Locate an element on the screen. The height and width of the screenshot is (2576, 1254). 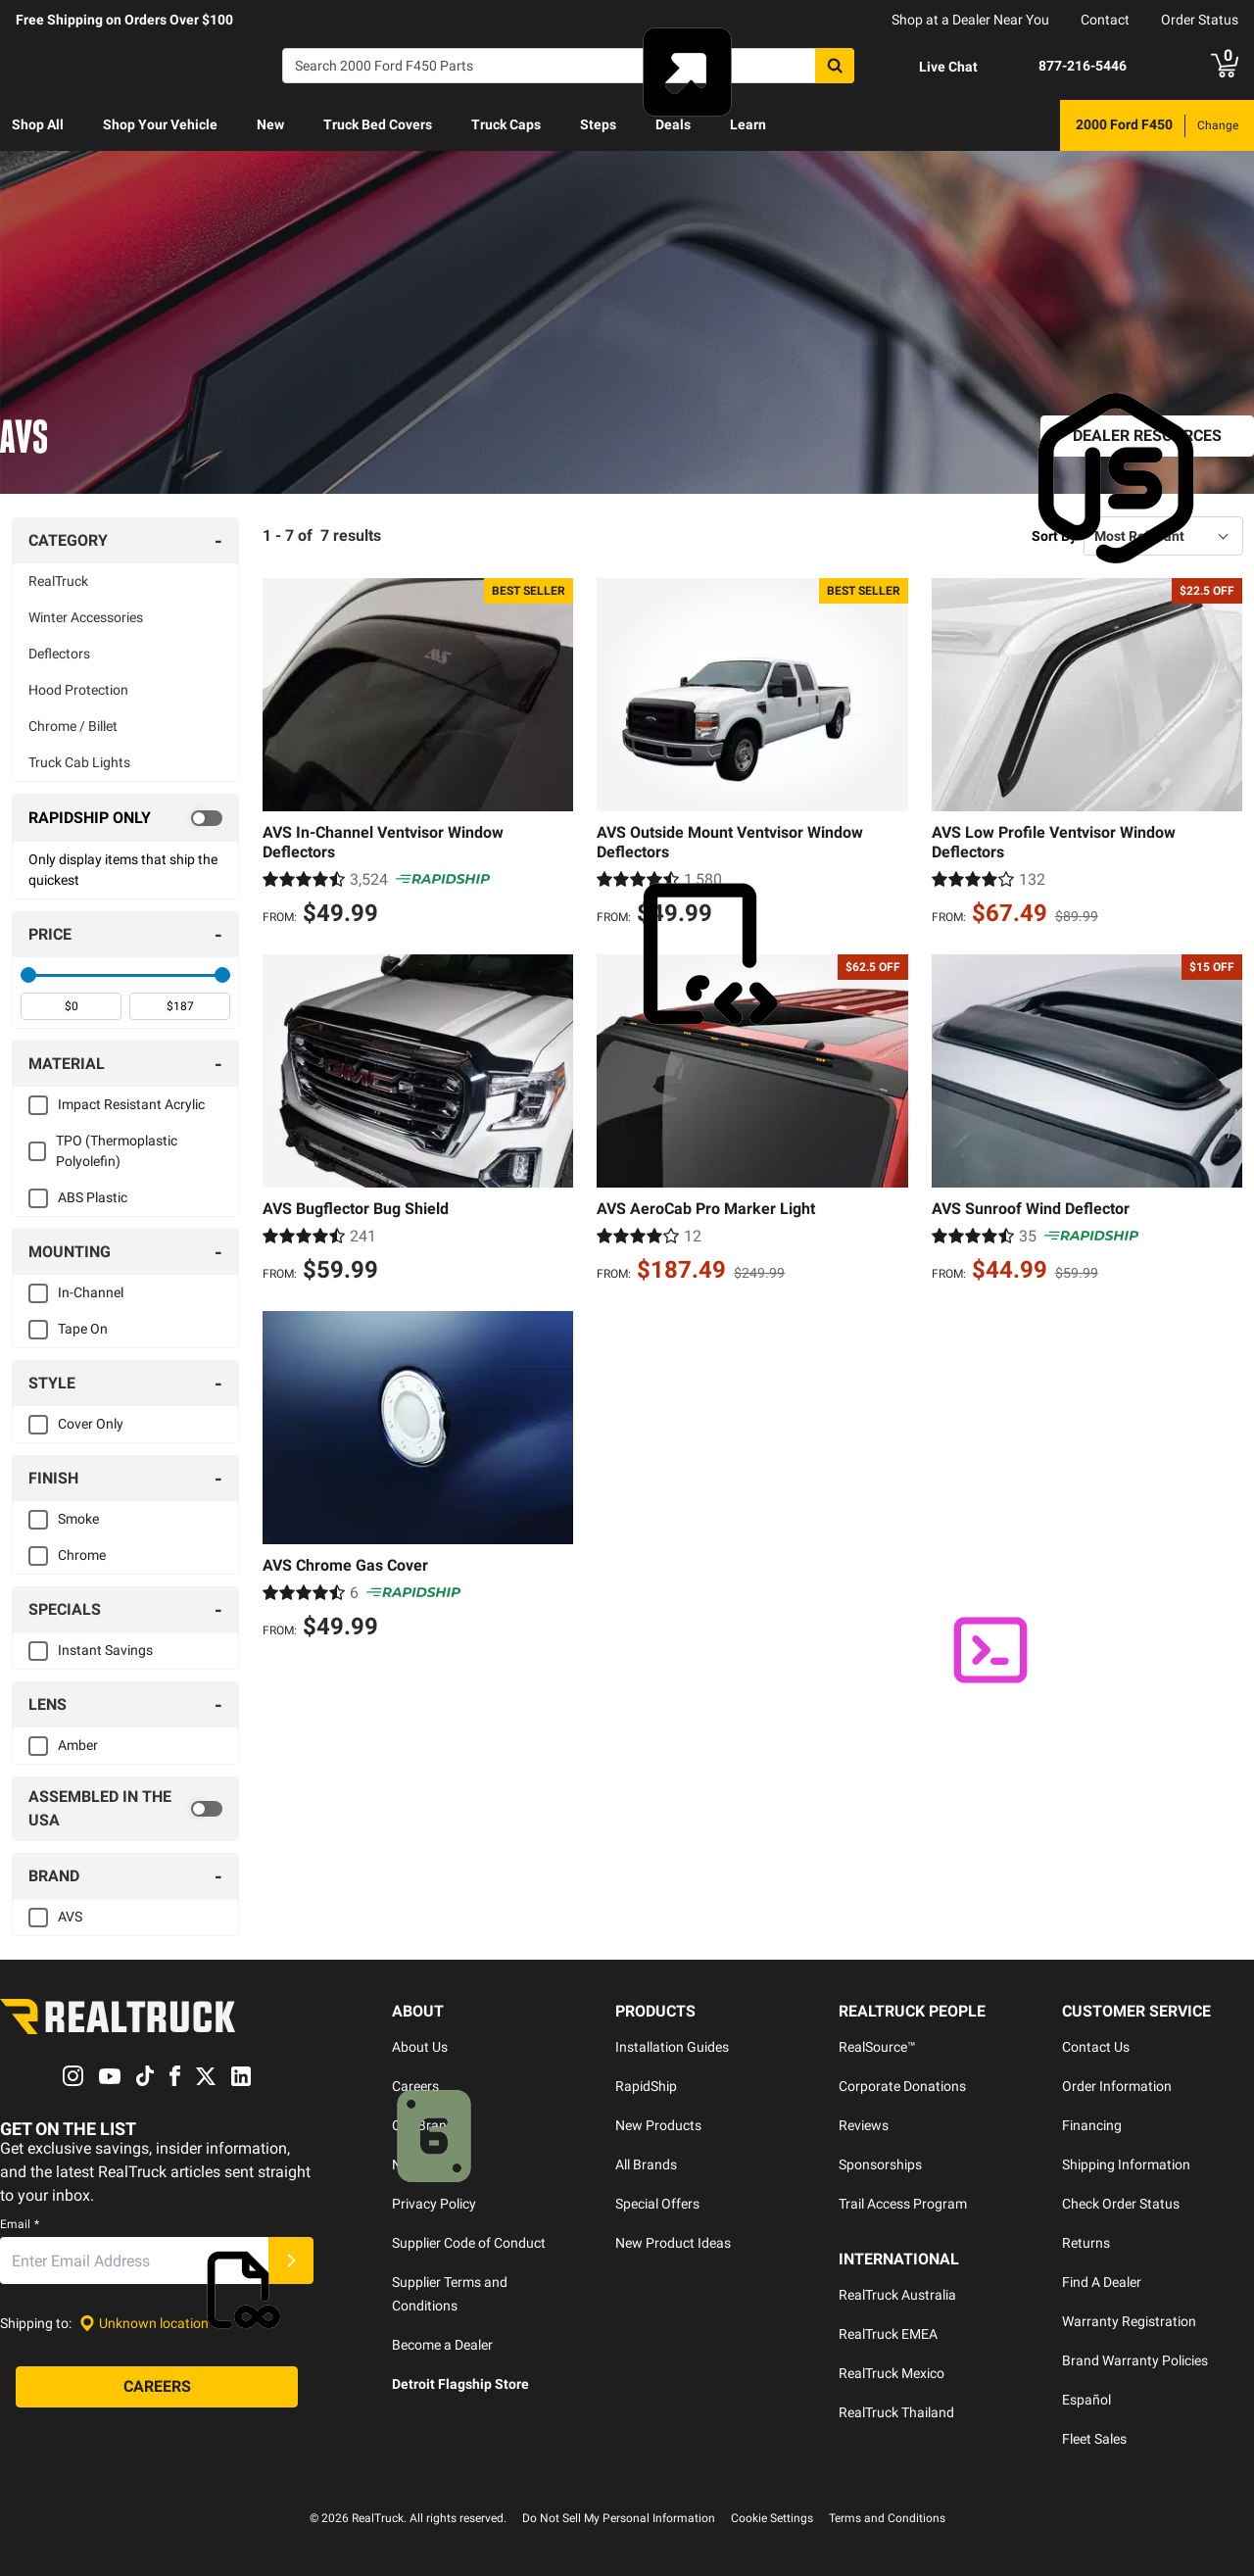
open link in a new window or tab is located at coordinates (687, 72).